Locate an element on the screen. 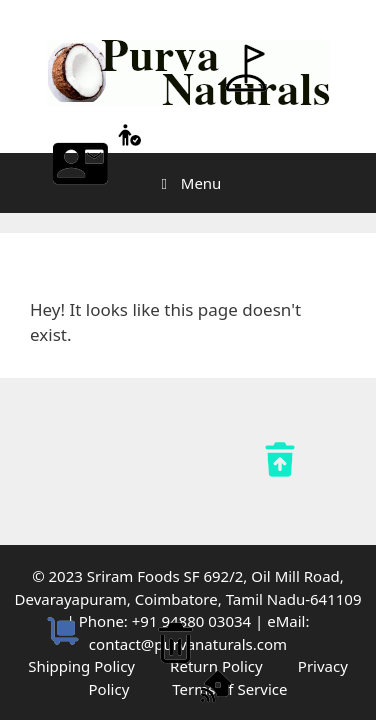 The height and width of the screenshot is (720, 376). restore a deleted item from trash is located at coordinates (280, 460).